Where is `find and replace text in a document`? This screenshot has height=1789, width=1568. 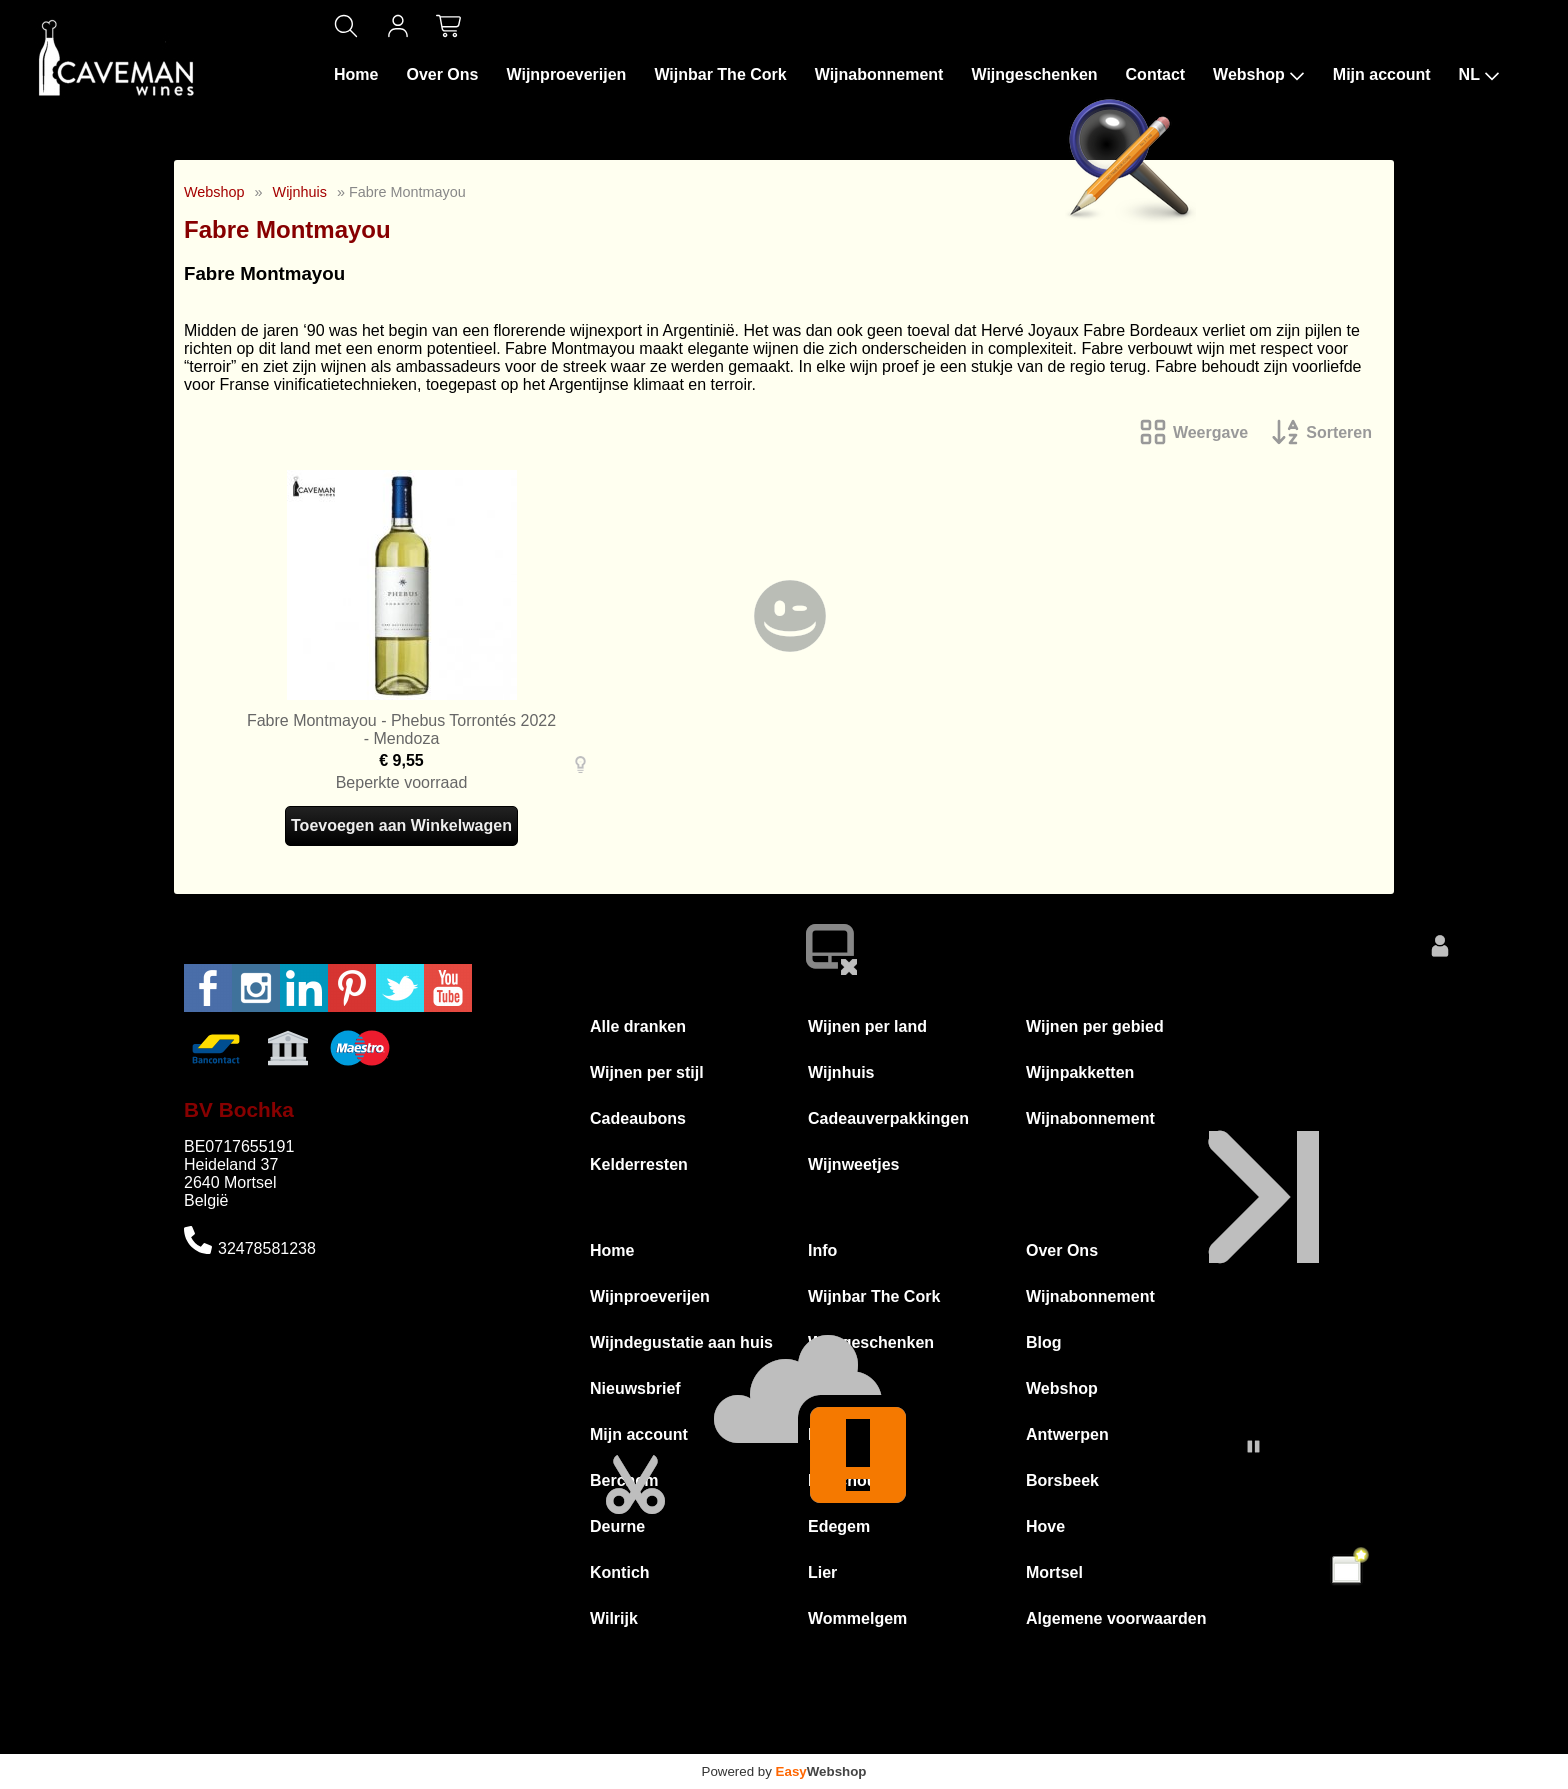
find and replace text in a document is located at coordinates (1130, 159).